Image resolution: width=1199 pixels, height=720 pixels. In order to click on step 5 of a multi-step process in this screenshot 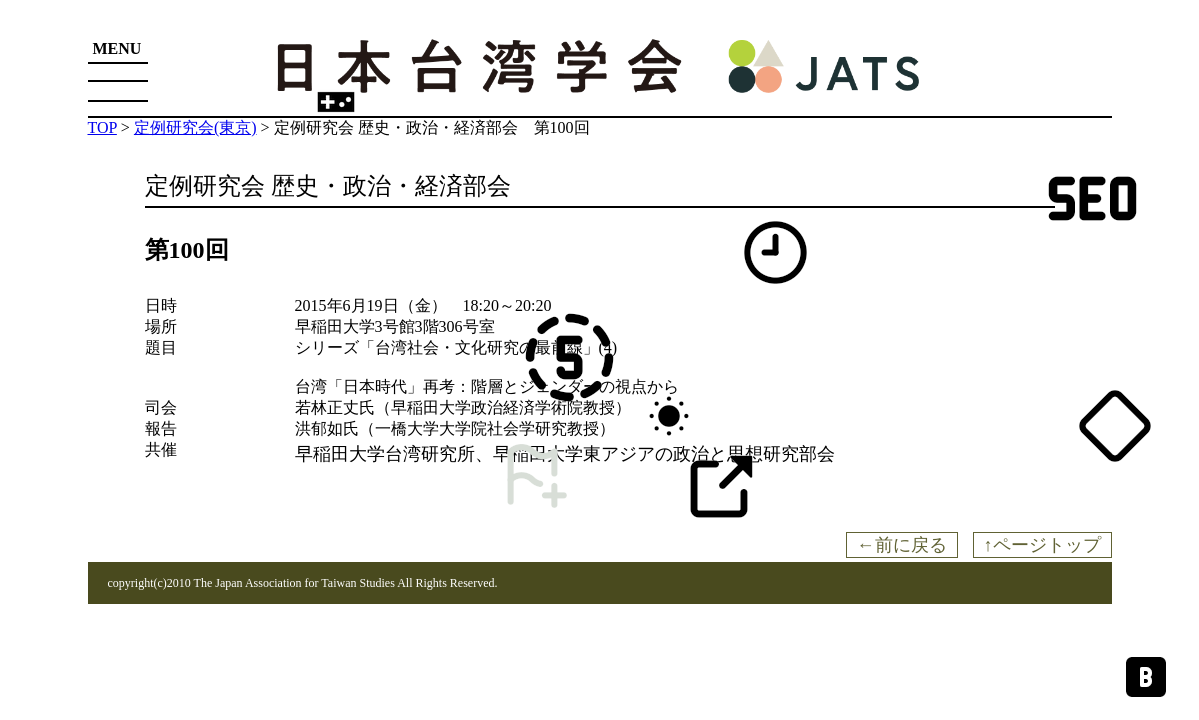, I will do `click(569, 357)`.